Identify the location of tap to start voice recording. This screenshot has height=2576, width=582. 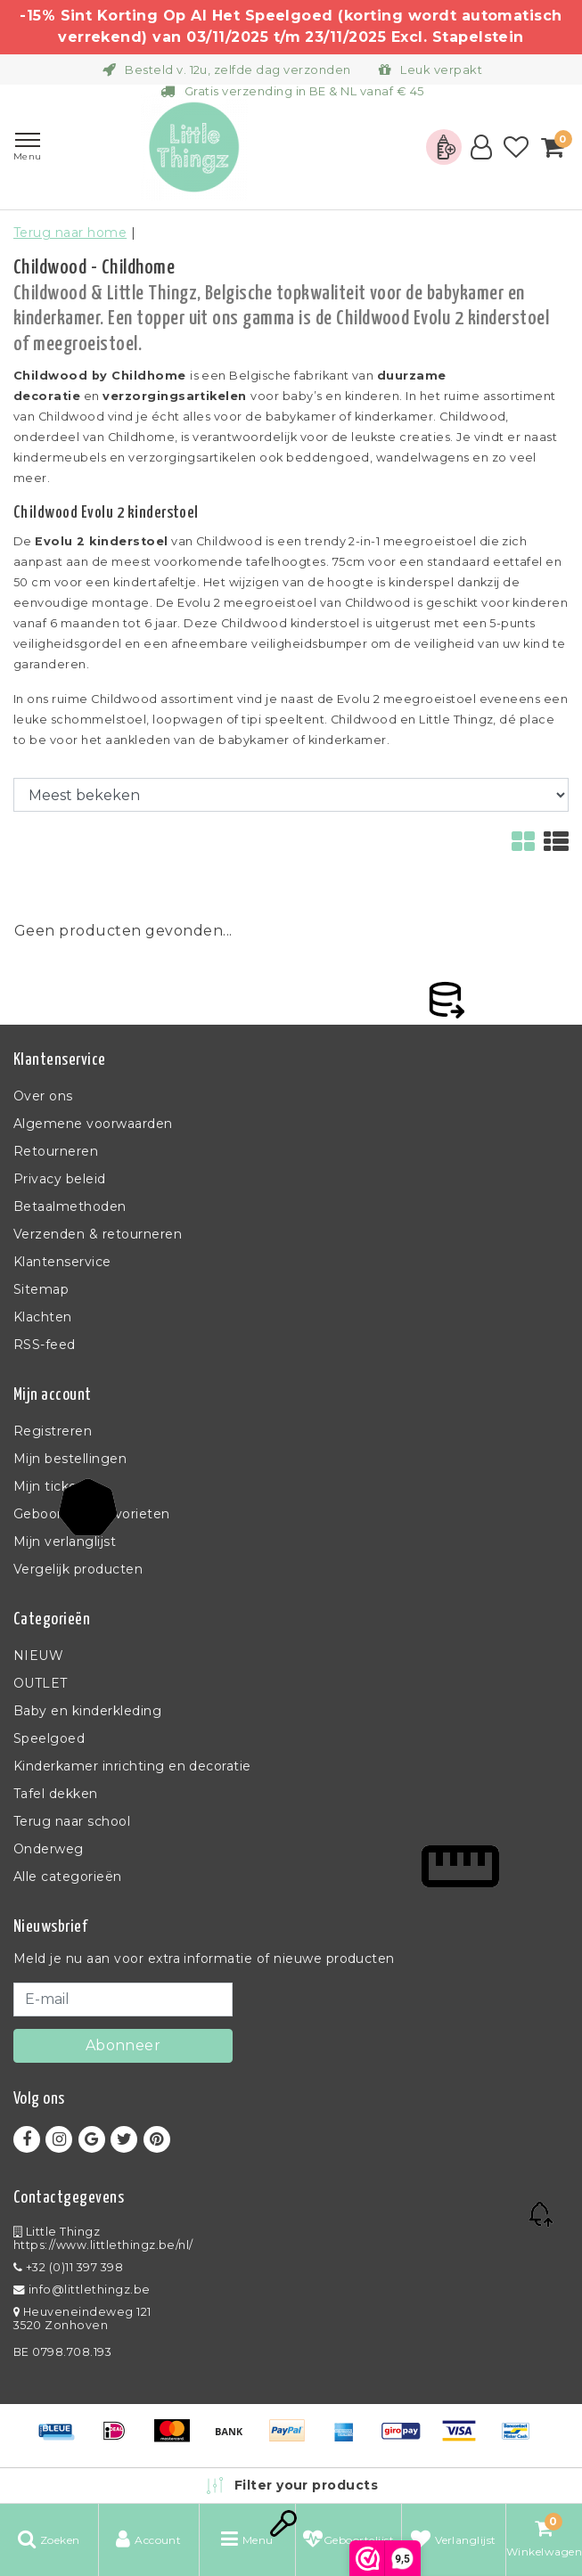
(283, 2523).